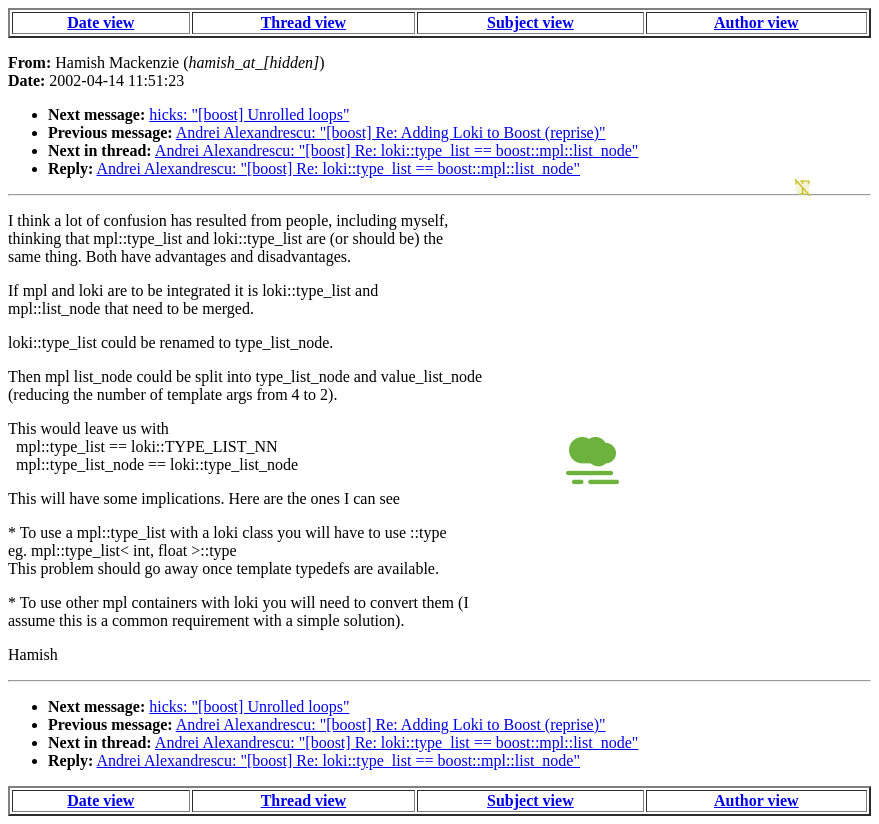  I want to click on disable text formatting, so click(802, 187).